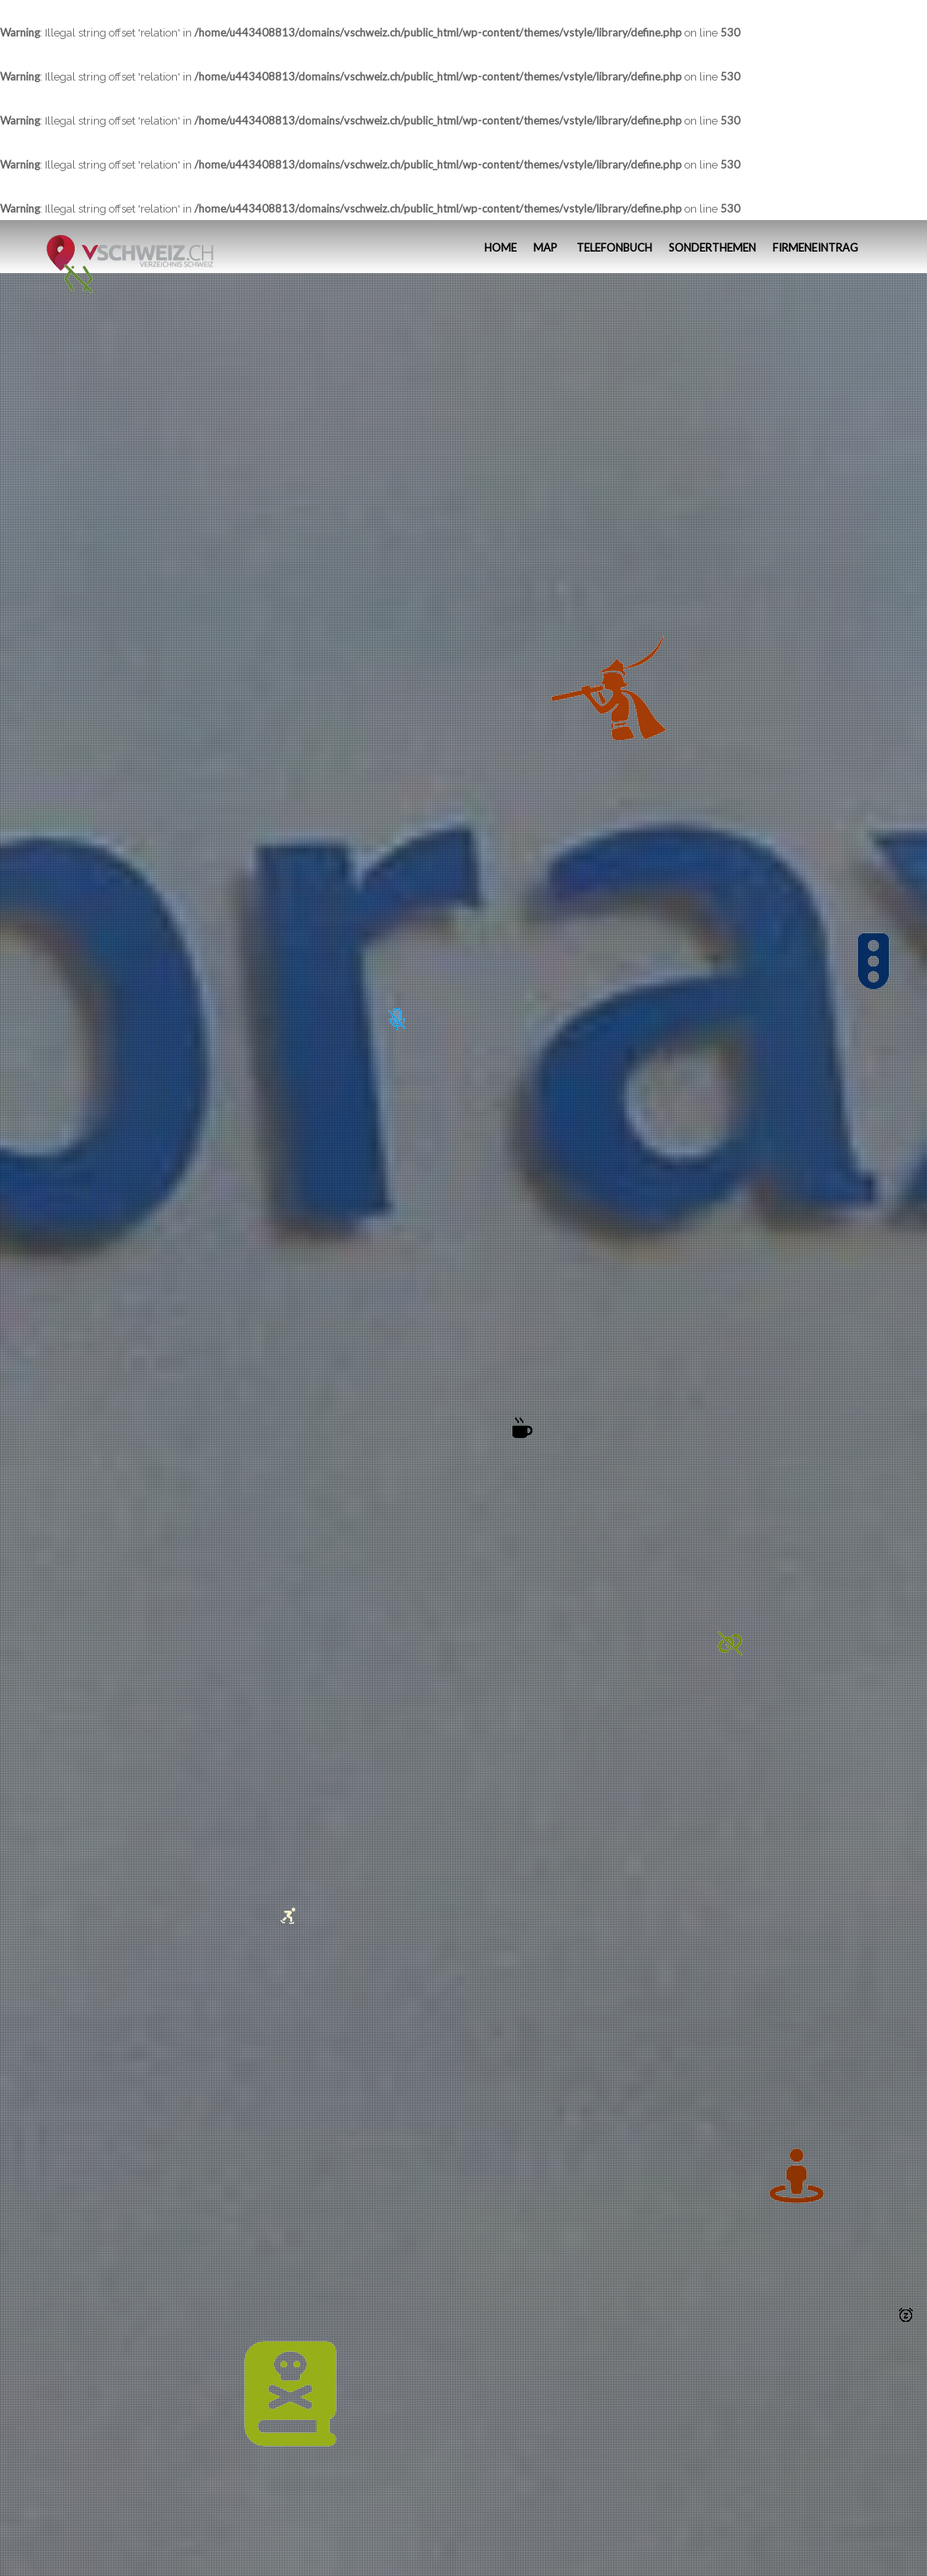  Describe the element at coordinates (905, 2314) in the screenshot. I see `snooze an alarm or reminder` at that location.